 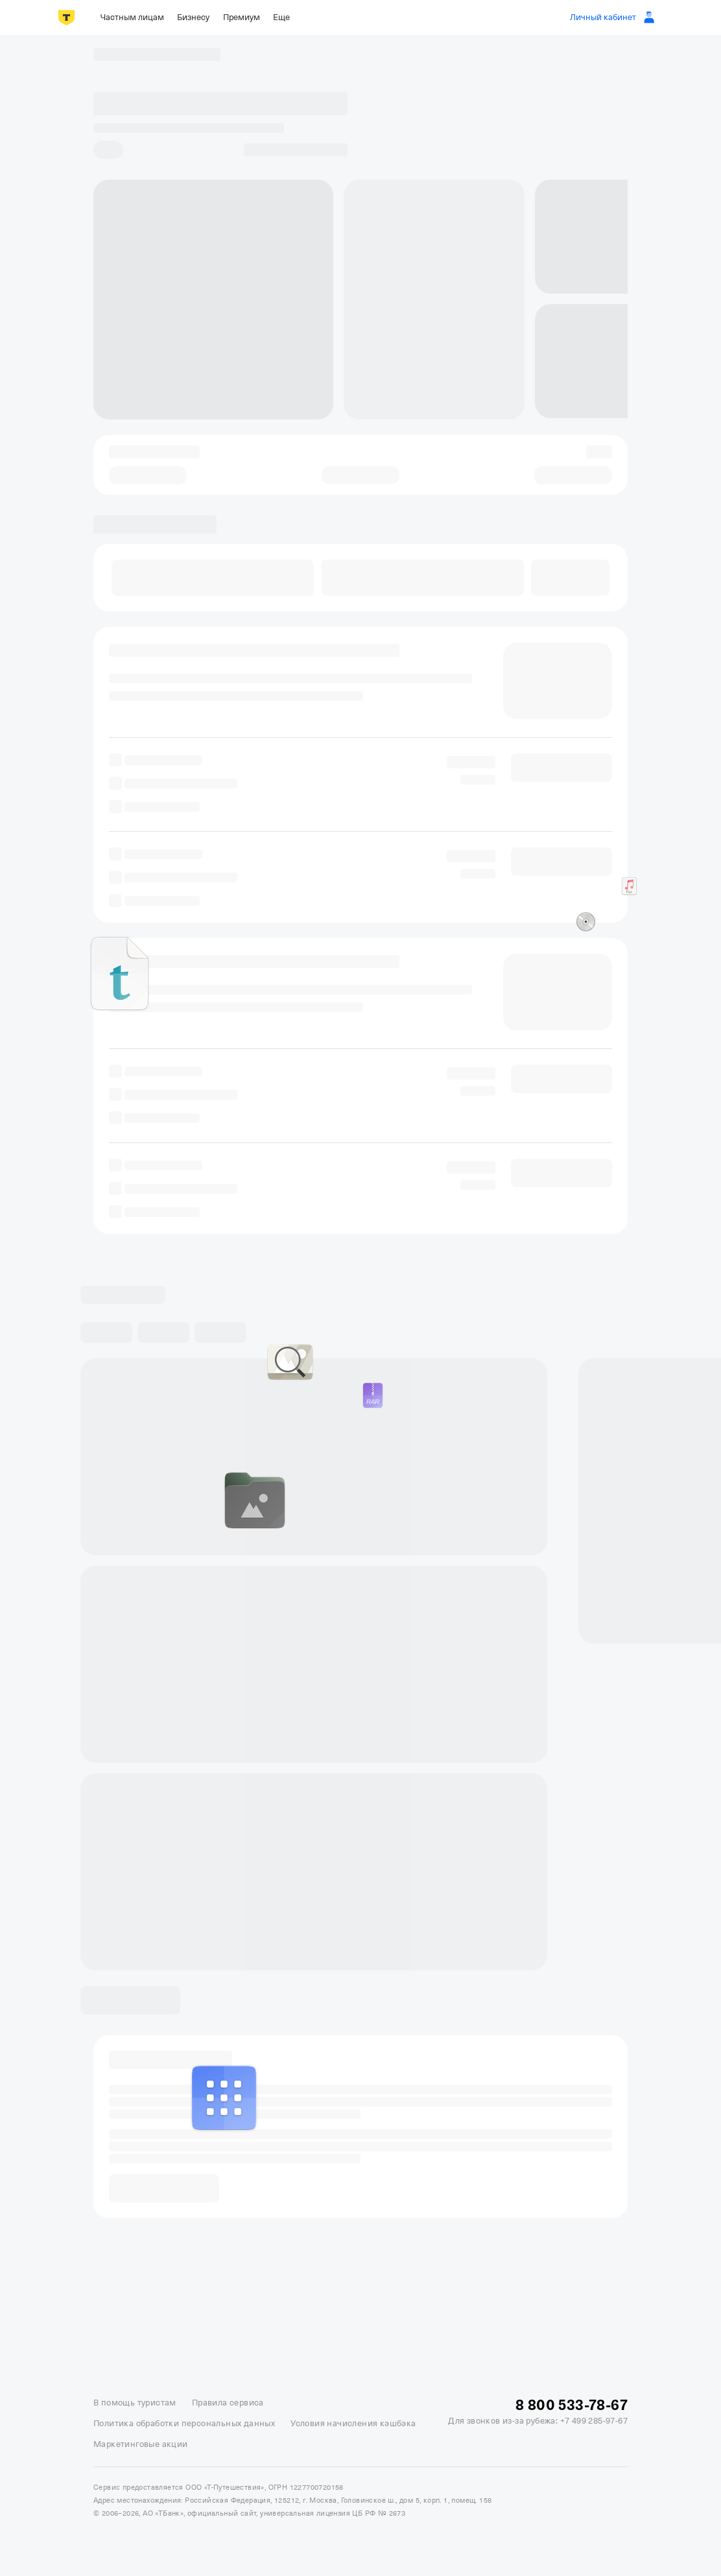 What do you see at coordinates (255, 1500) in the screenshot?
I see `open your pictures folder` at bounding box center [255, 1500].